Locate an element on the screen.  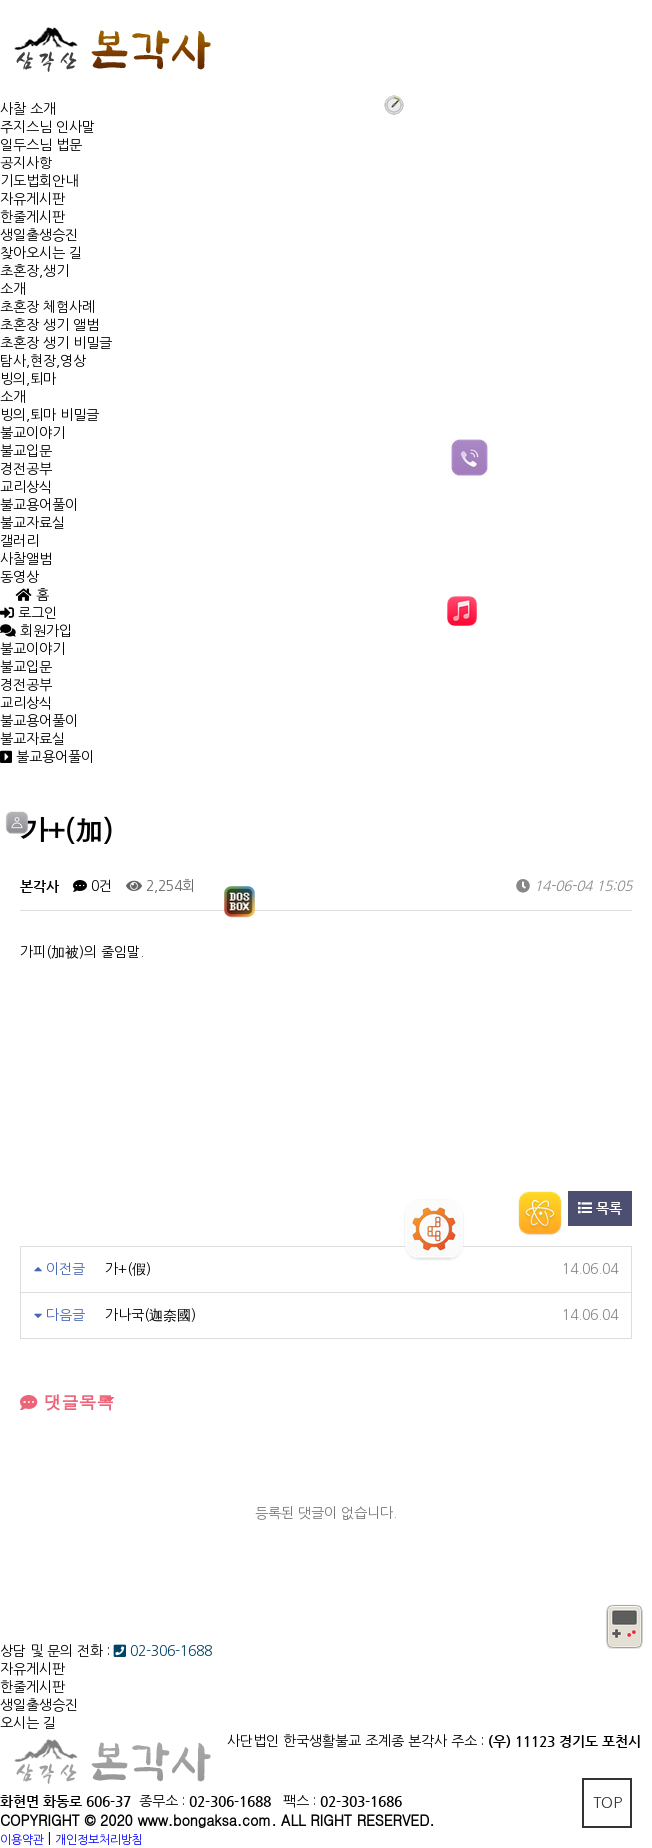
open viber messaging app is located at coordinates (469, 457).